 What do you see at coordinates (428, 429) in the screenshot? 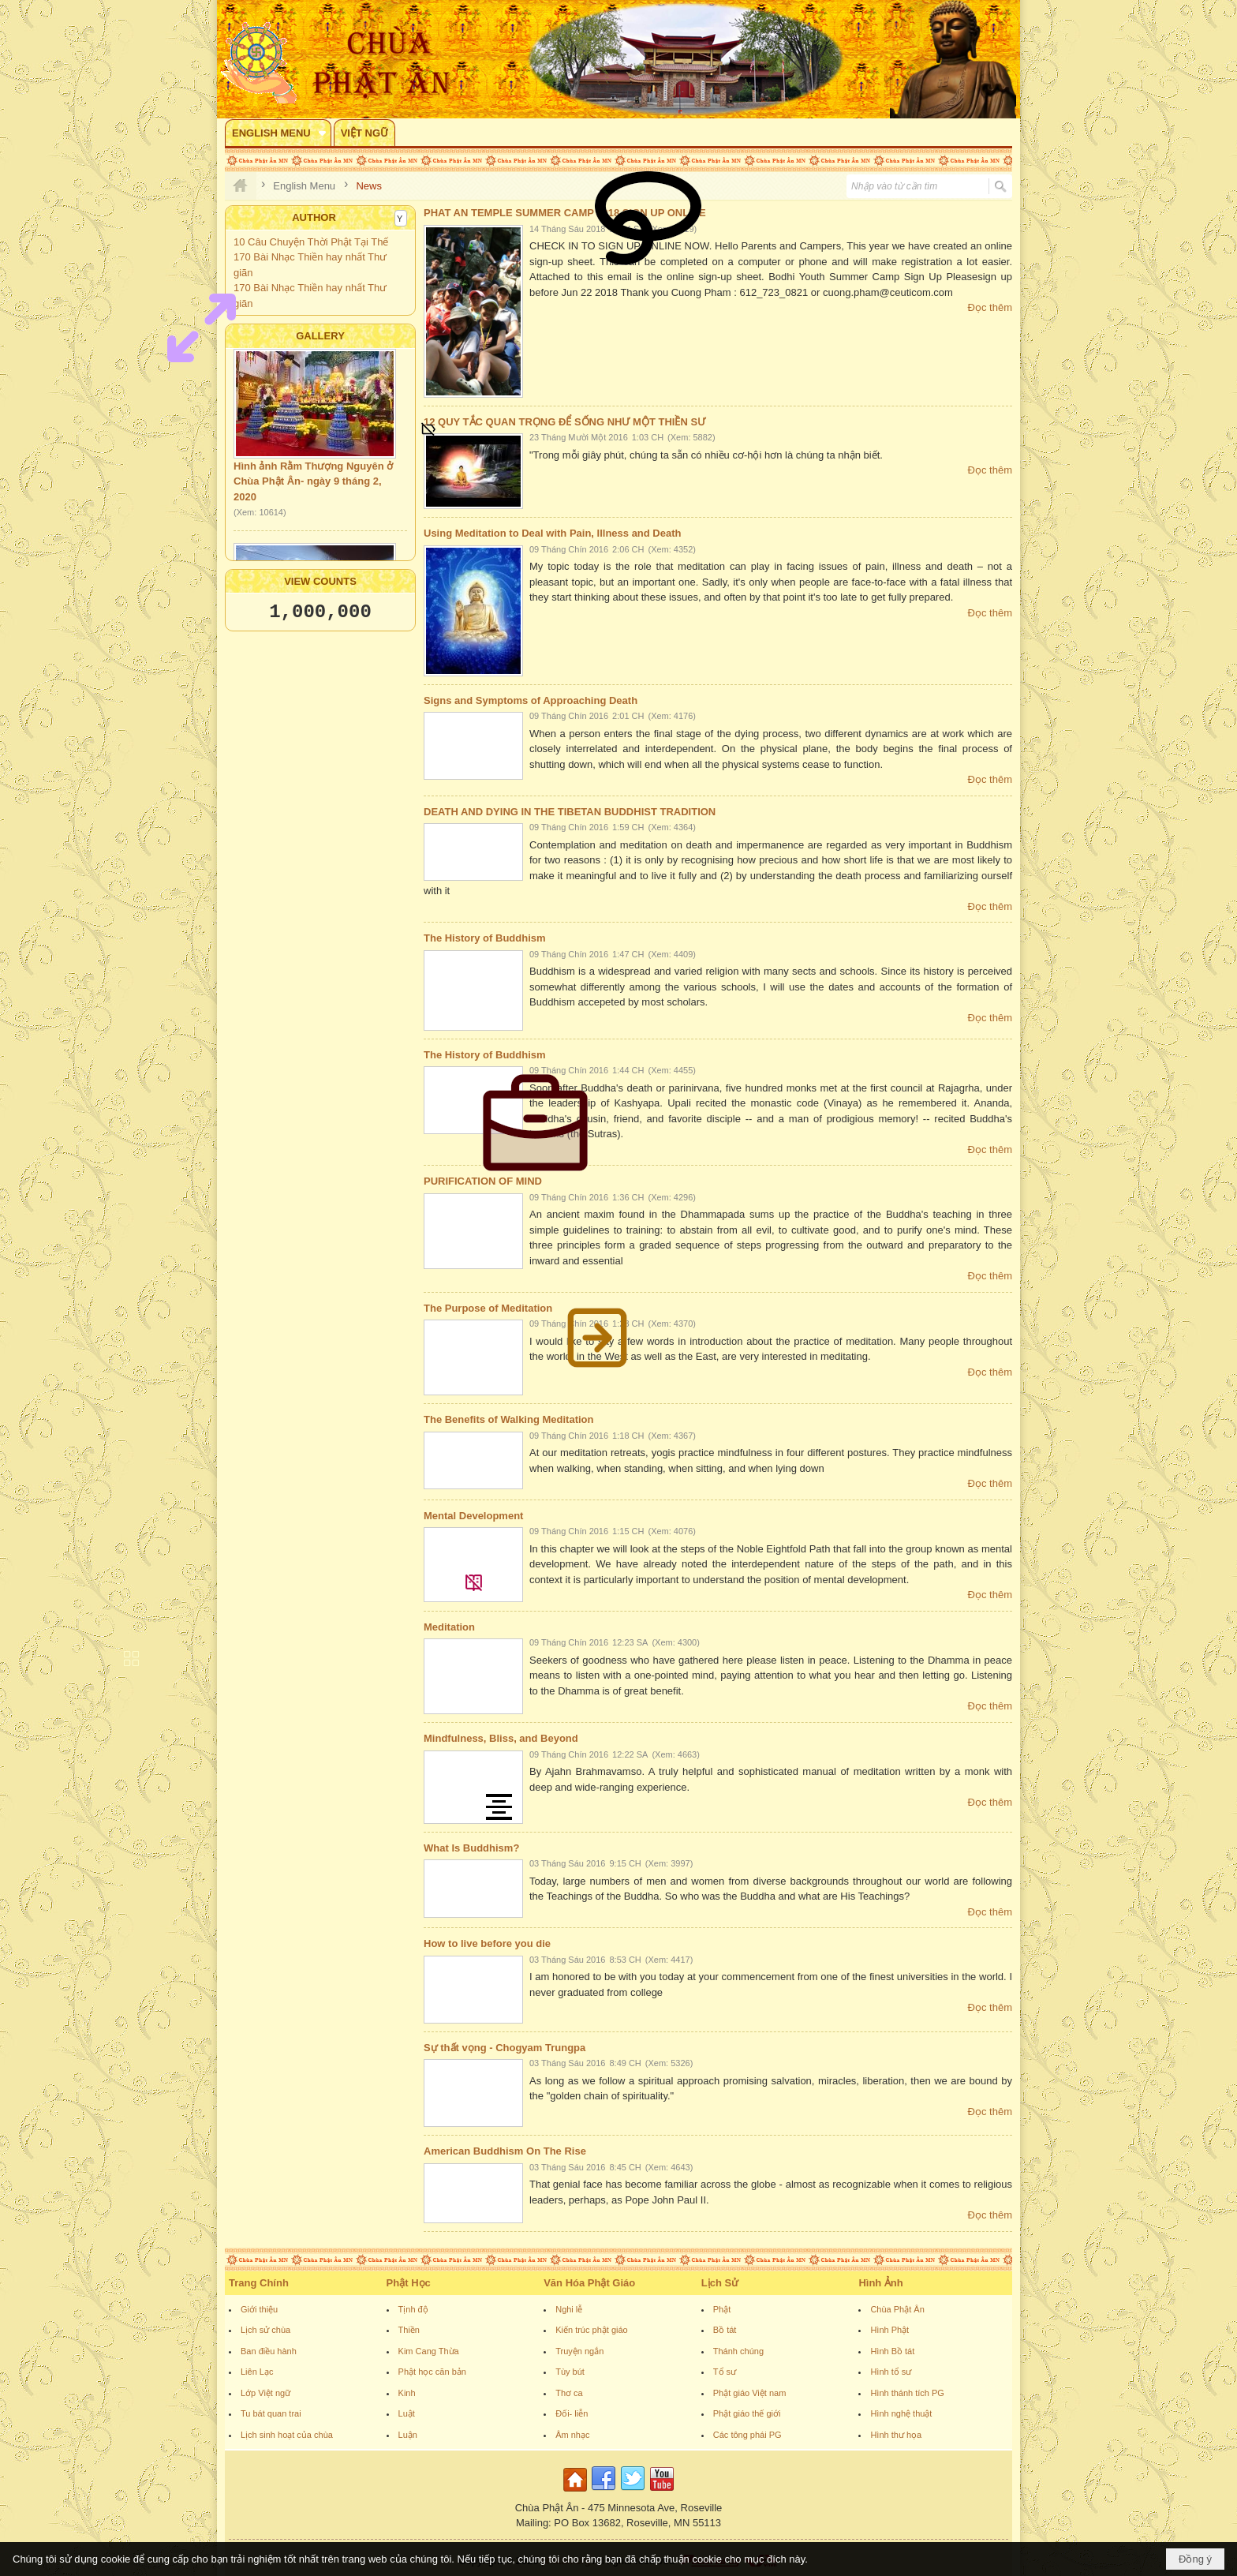
I see `remove a label or tag from an item` at bounding box center [428, 429].